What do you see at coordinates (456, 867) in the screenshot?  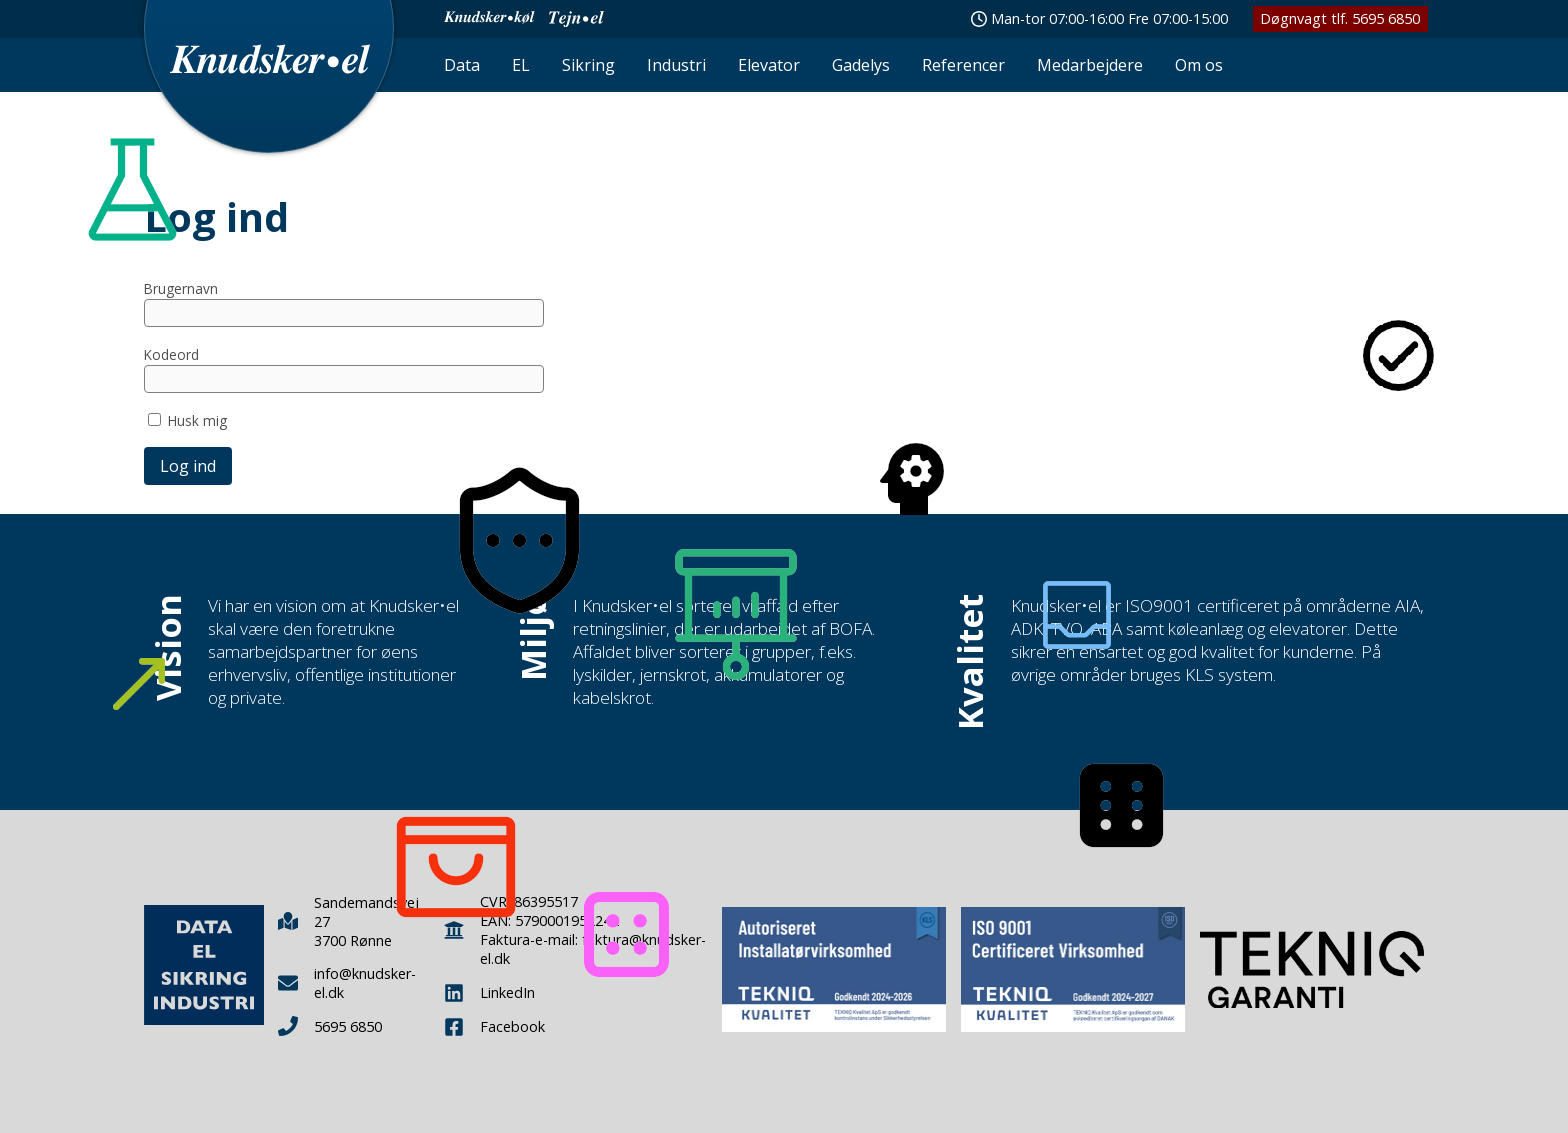 I see `view your shopping bag` at bounding box center [456, 867].